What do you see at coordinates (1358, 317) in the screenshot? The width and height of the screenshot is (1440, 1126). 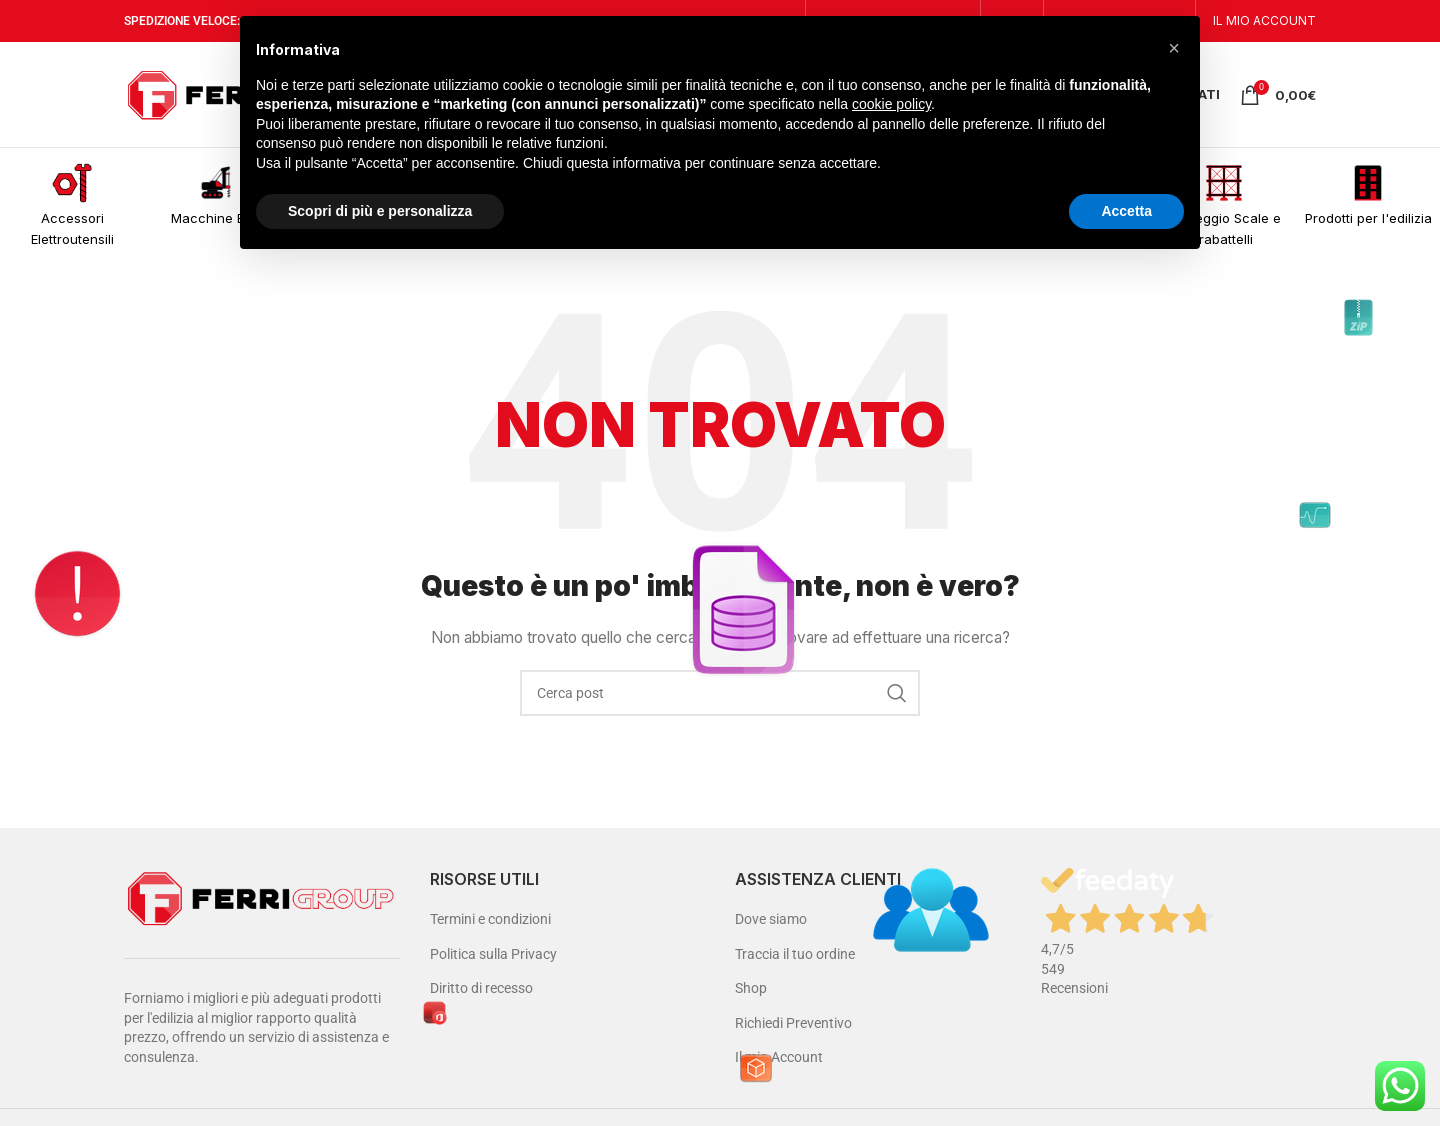 I see `open a compressed zip archive` at bounding box center [1358, 317].